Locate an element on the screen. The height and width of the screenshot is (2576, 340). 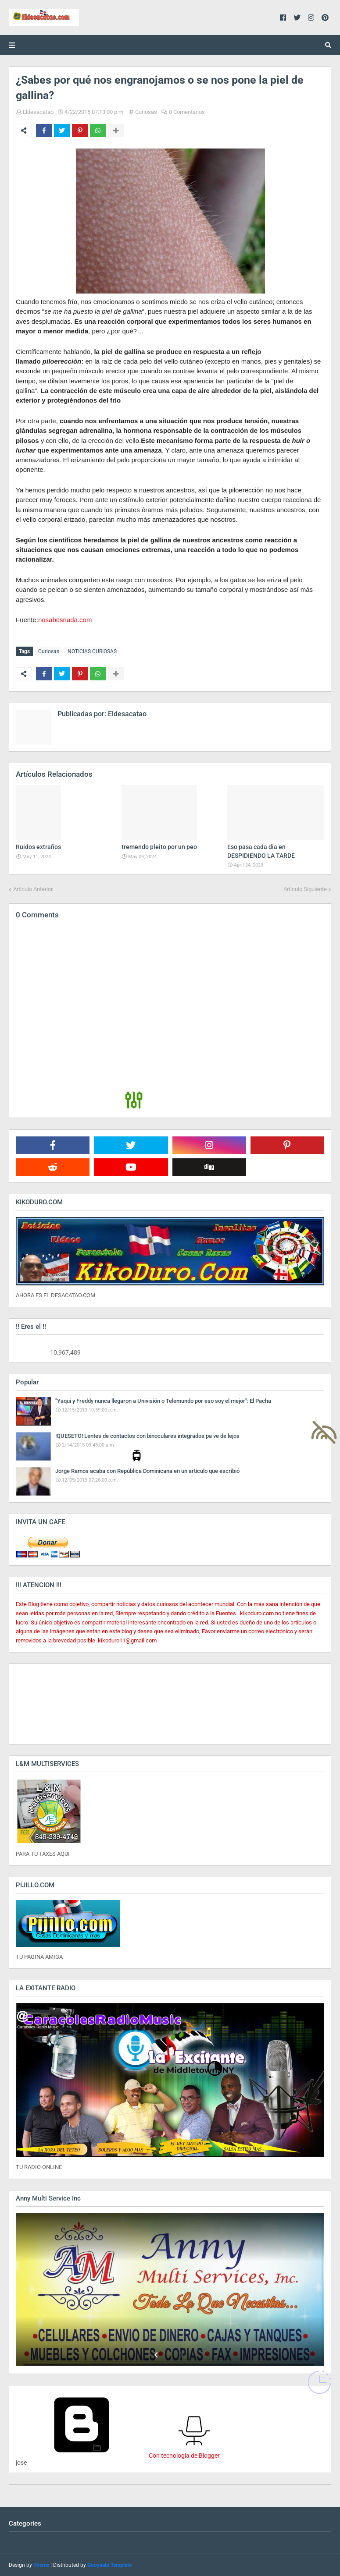
view candlestick chart for stock or crypto data is located at coordinates (134, 1100).